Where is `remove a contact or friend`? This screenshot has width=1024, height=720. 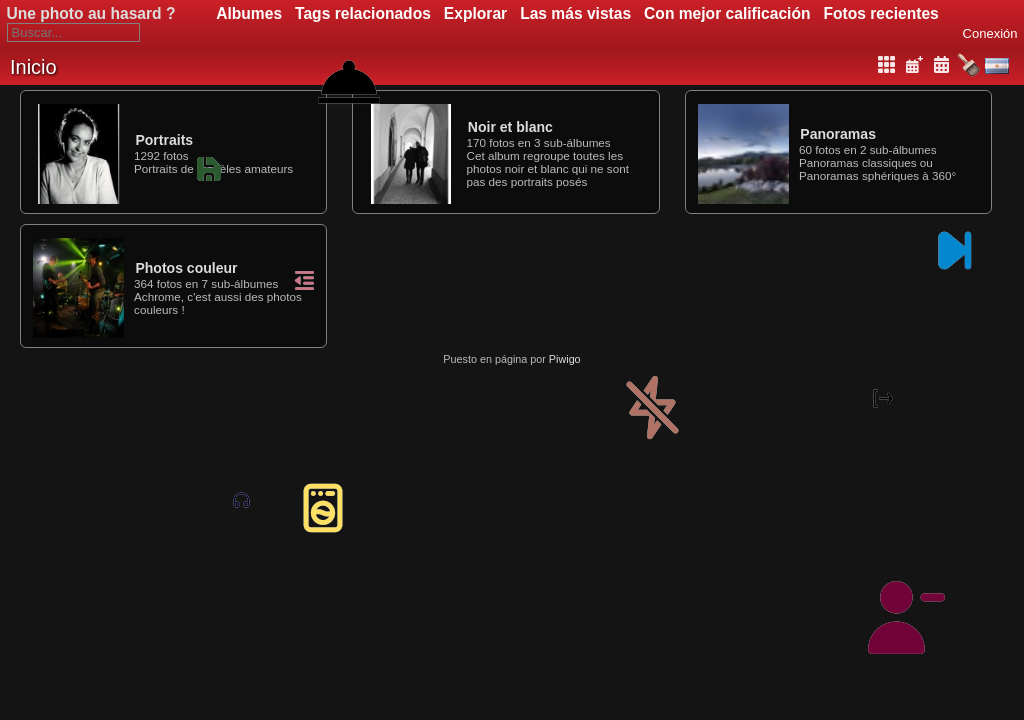 remove a contact or friend is located at coordinates (904, 617).